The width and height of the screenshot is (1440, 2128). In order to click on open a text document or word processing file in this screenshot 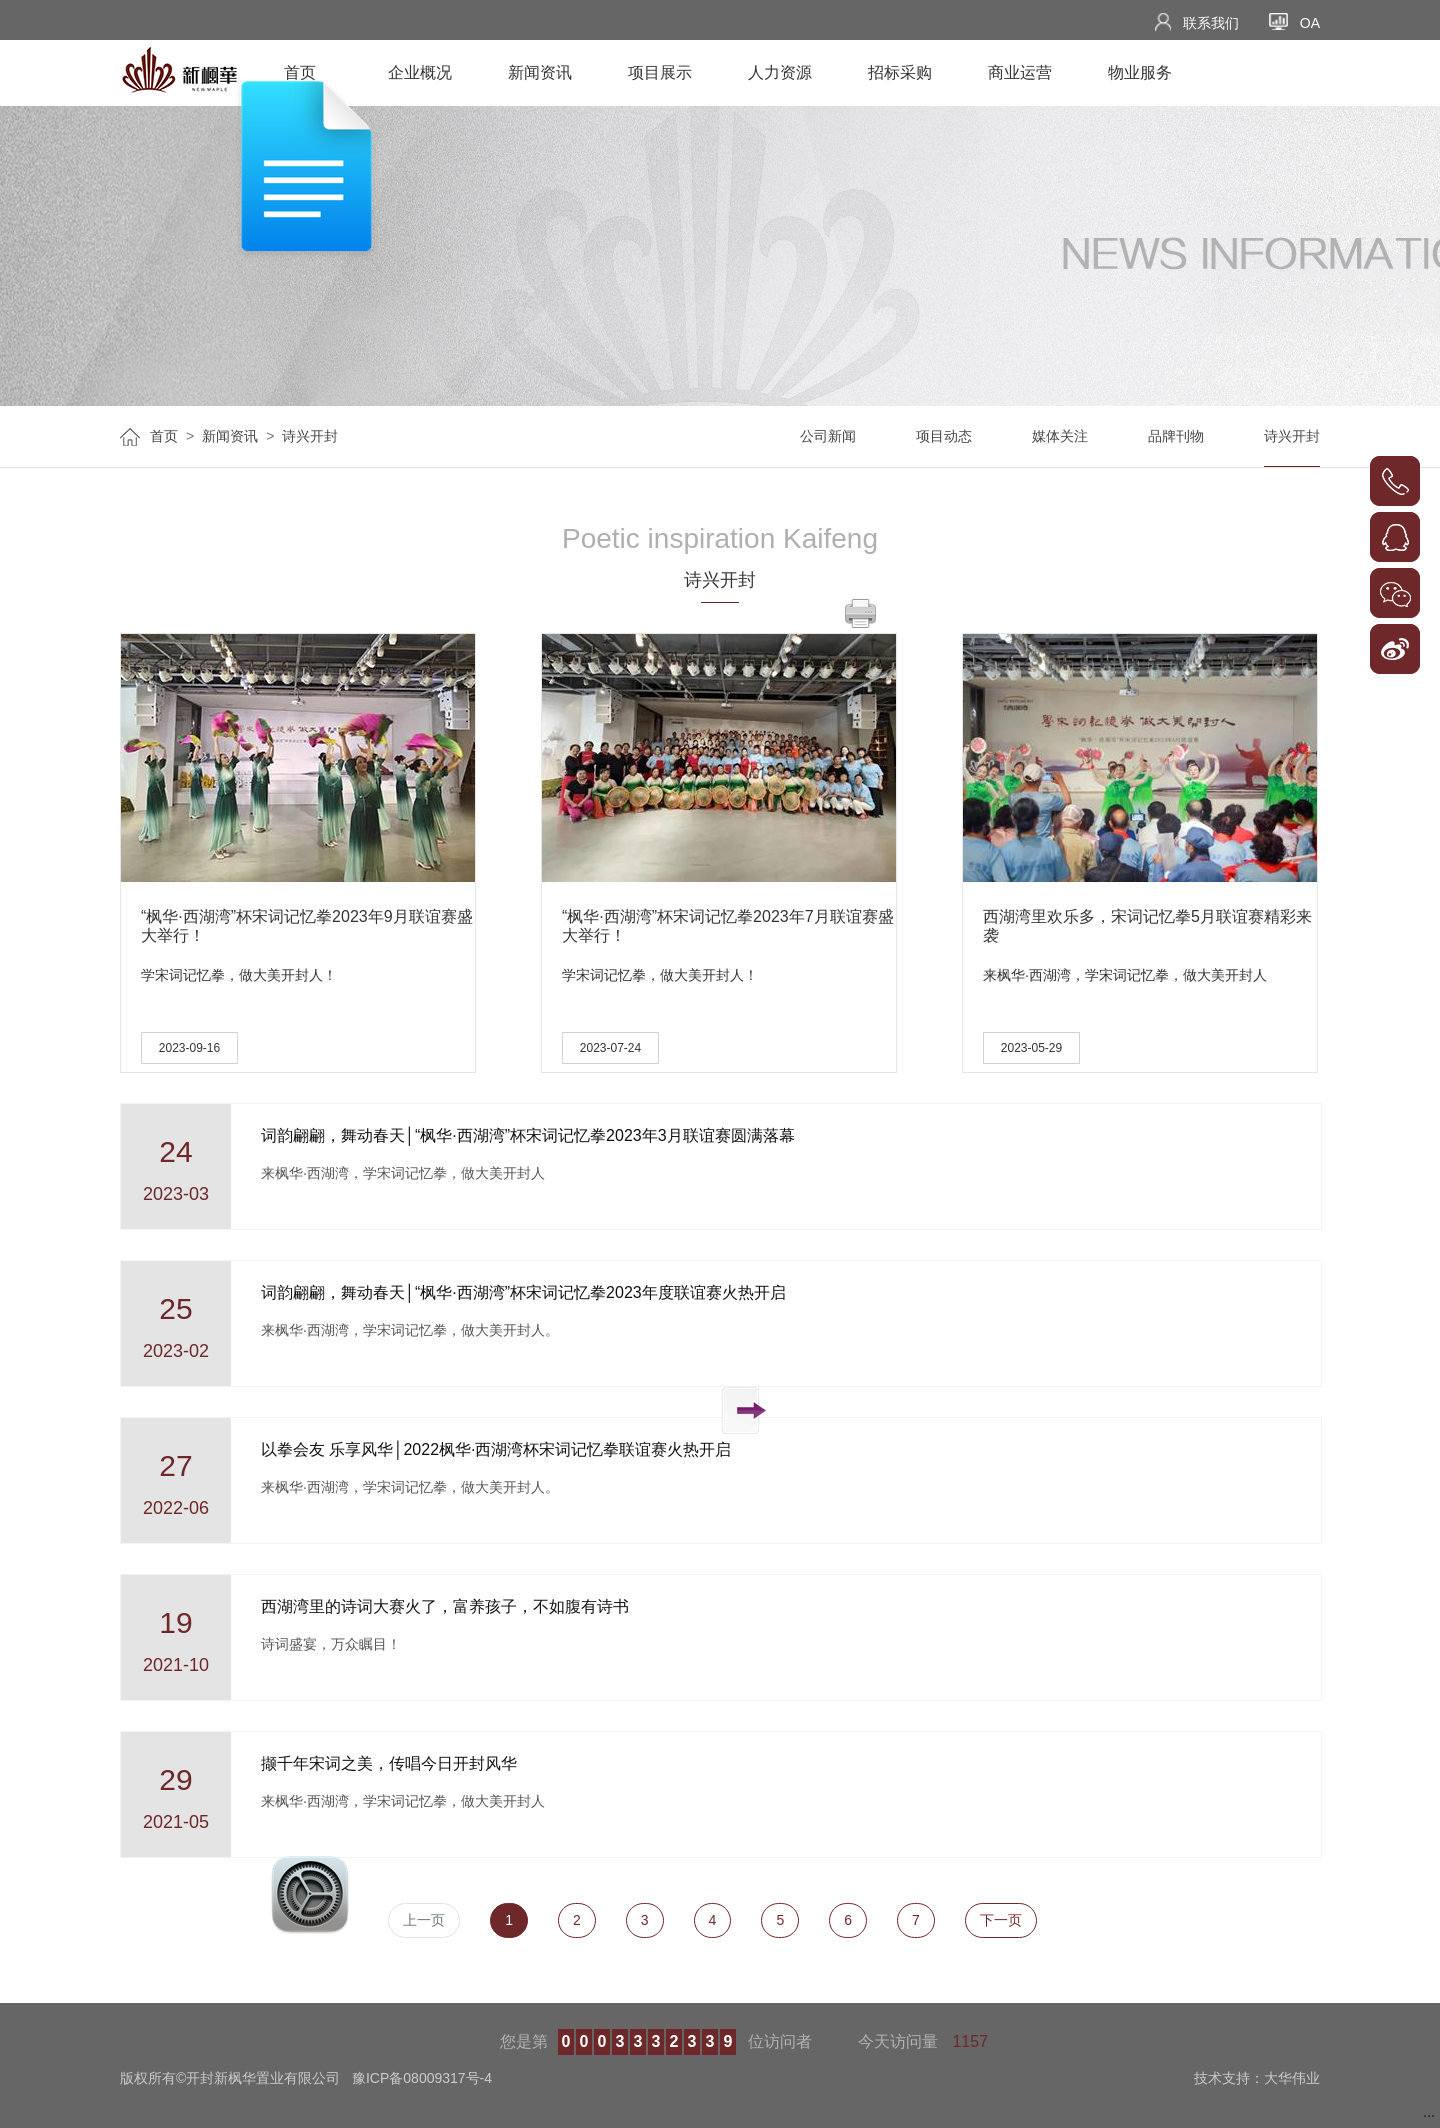, I will do `click(306, 169)`.